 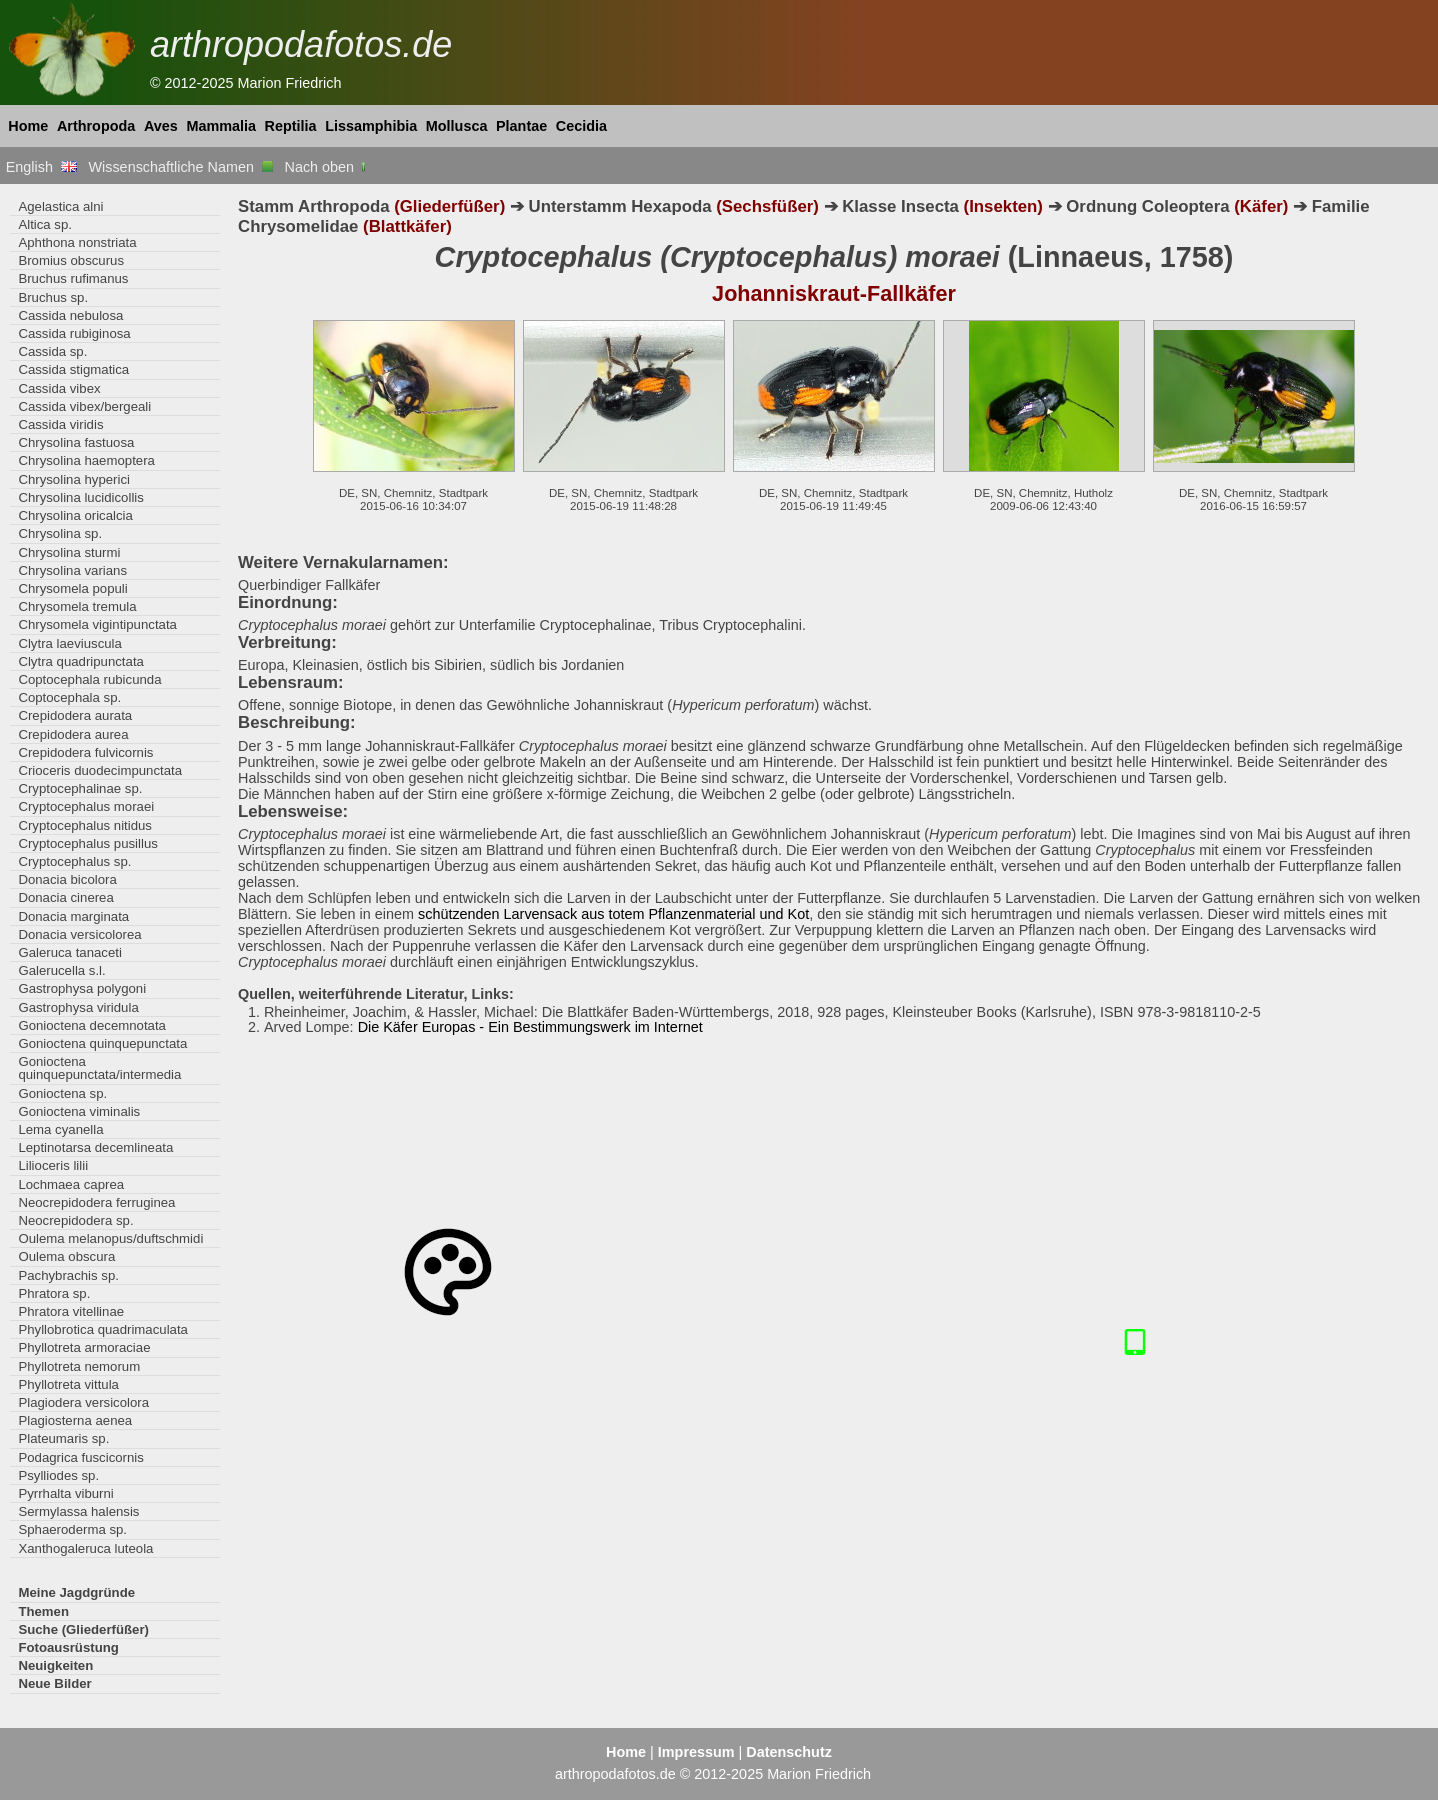 What do you see at coordinates (1135, 1342) in the screenshot?
I see `switch to tablet view` at bounding box center [1135, 1342].